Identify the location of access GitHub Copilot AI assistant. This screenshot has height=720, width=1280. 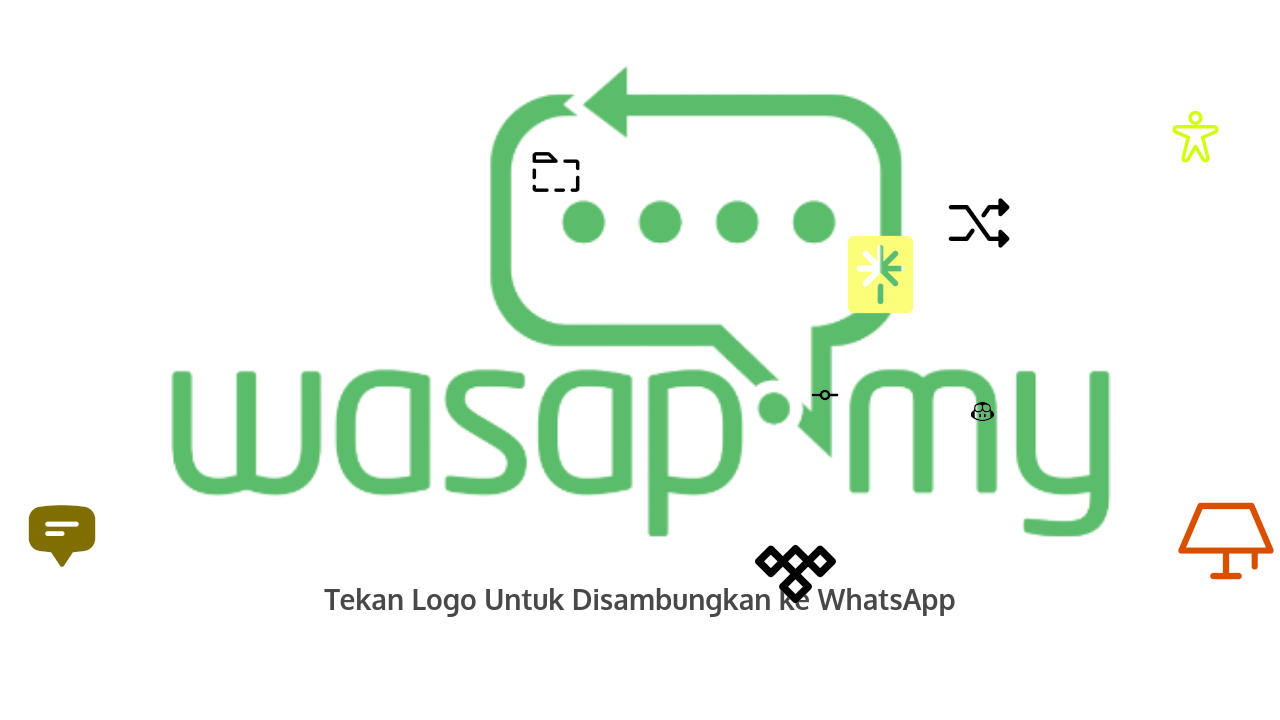
(982, 411).